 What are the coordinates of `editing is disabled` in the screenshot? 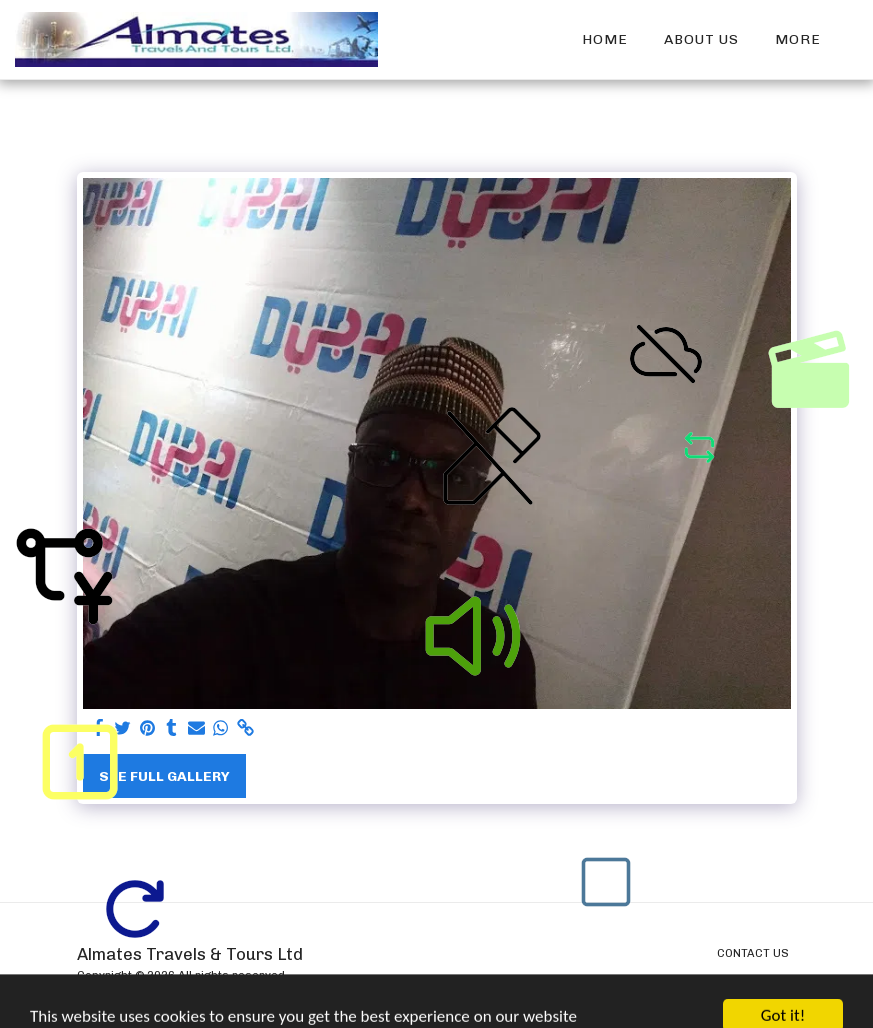 It's located at (490, 458).